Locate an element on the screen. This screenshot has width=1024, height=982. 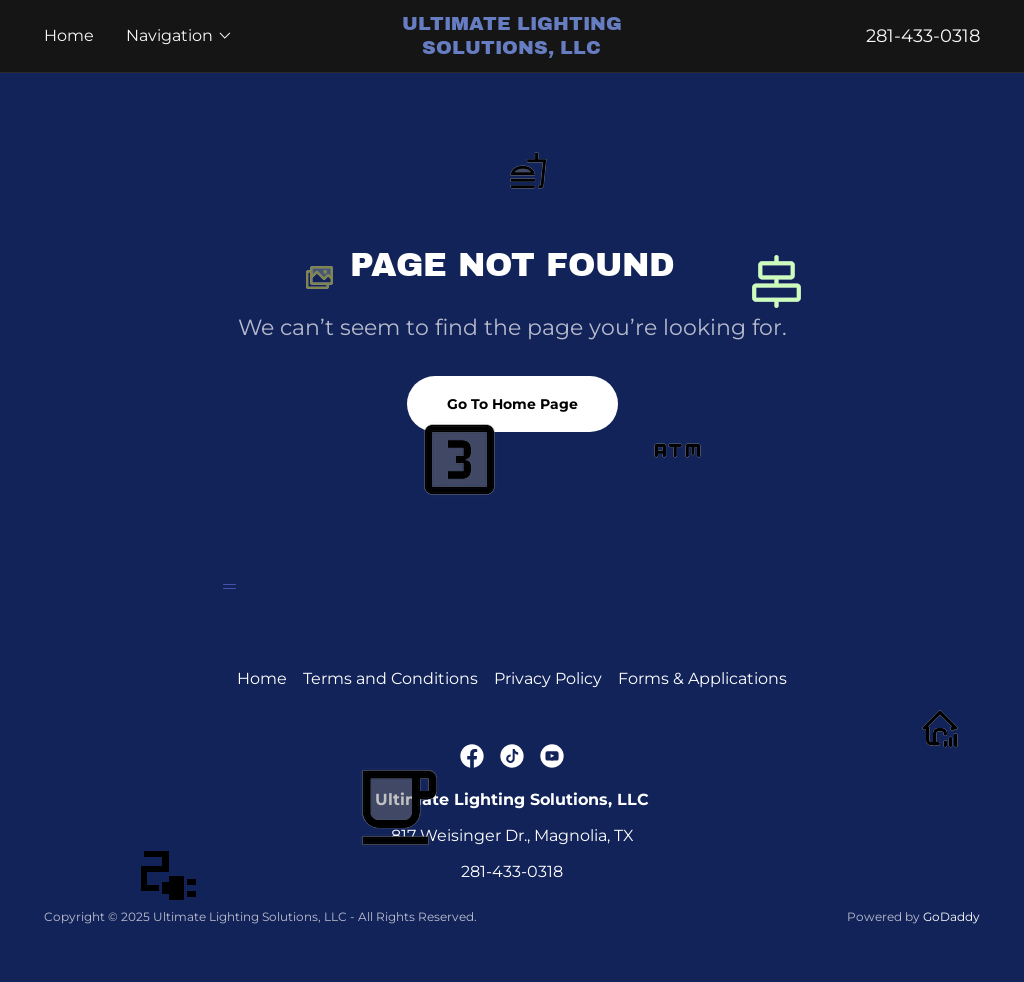
indicates equality or comparison between values is located at coordinates (229, 586).